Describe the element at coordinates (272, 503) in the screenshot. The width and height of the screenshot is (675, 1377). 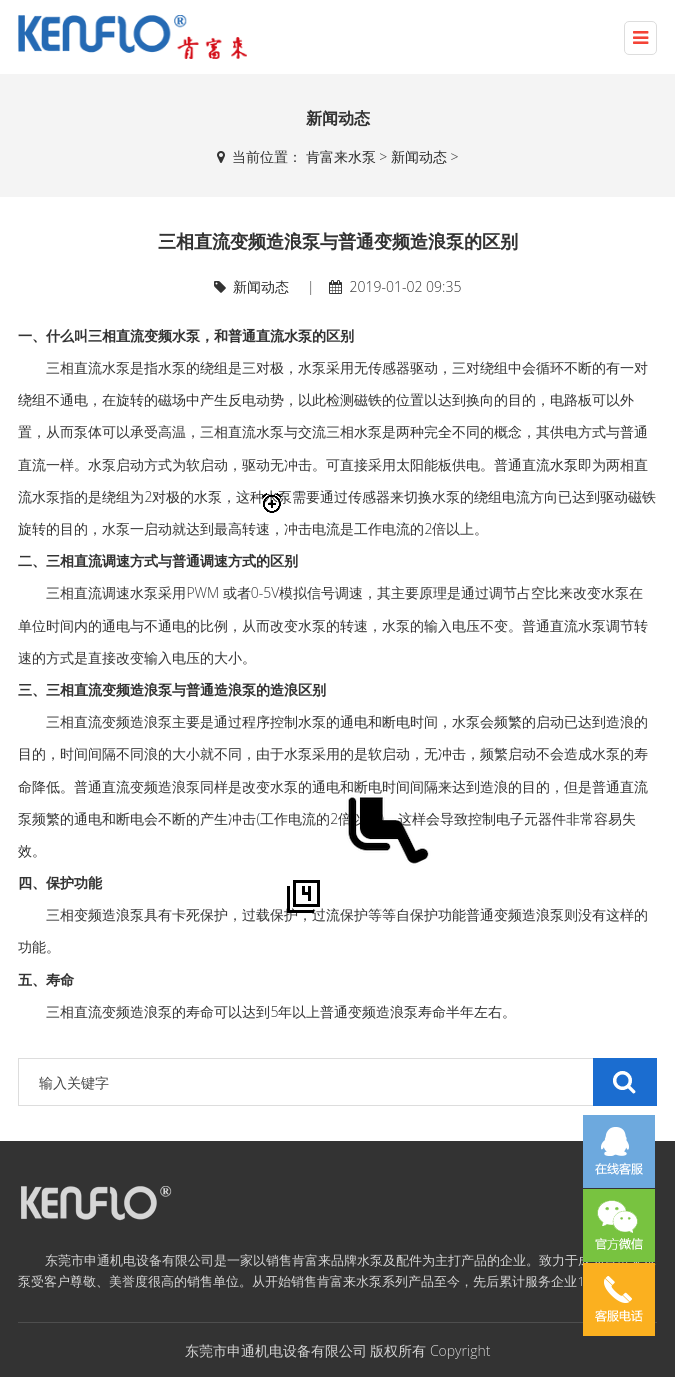
I see `add a new alarm` at that location.